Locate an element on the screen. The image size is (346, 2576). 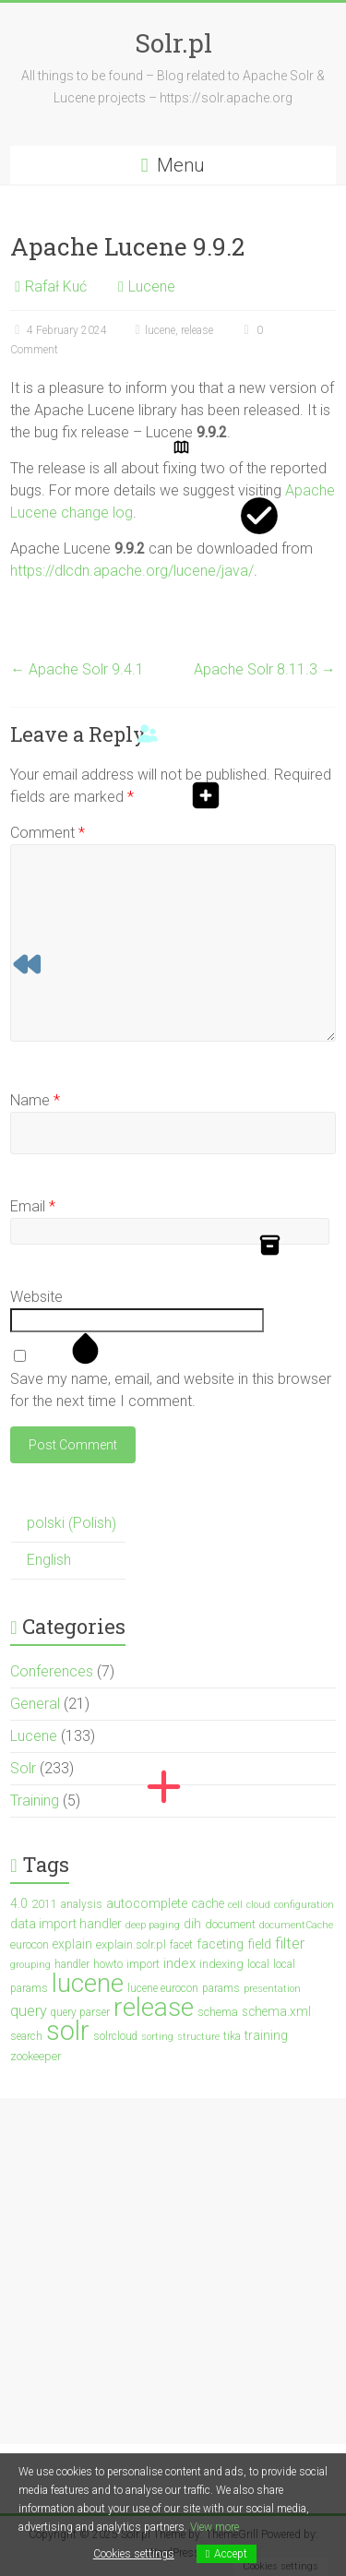
archive selected items is located at coordinates (269, 1245).